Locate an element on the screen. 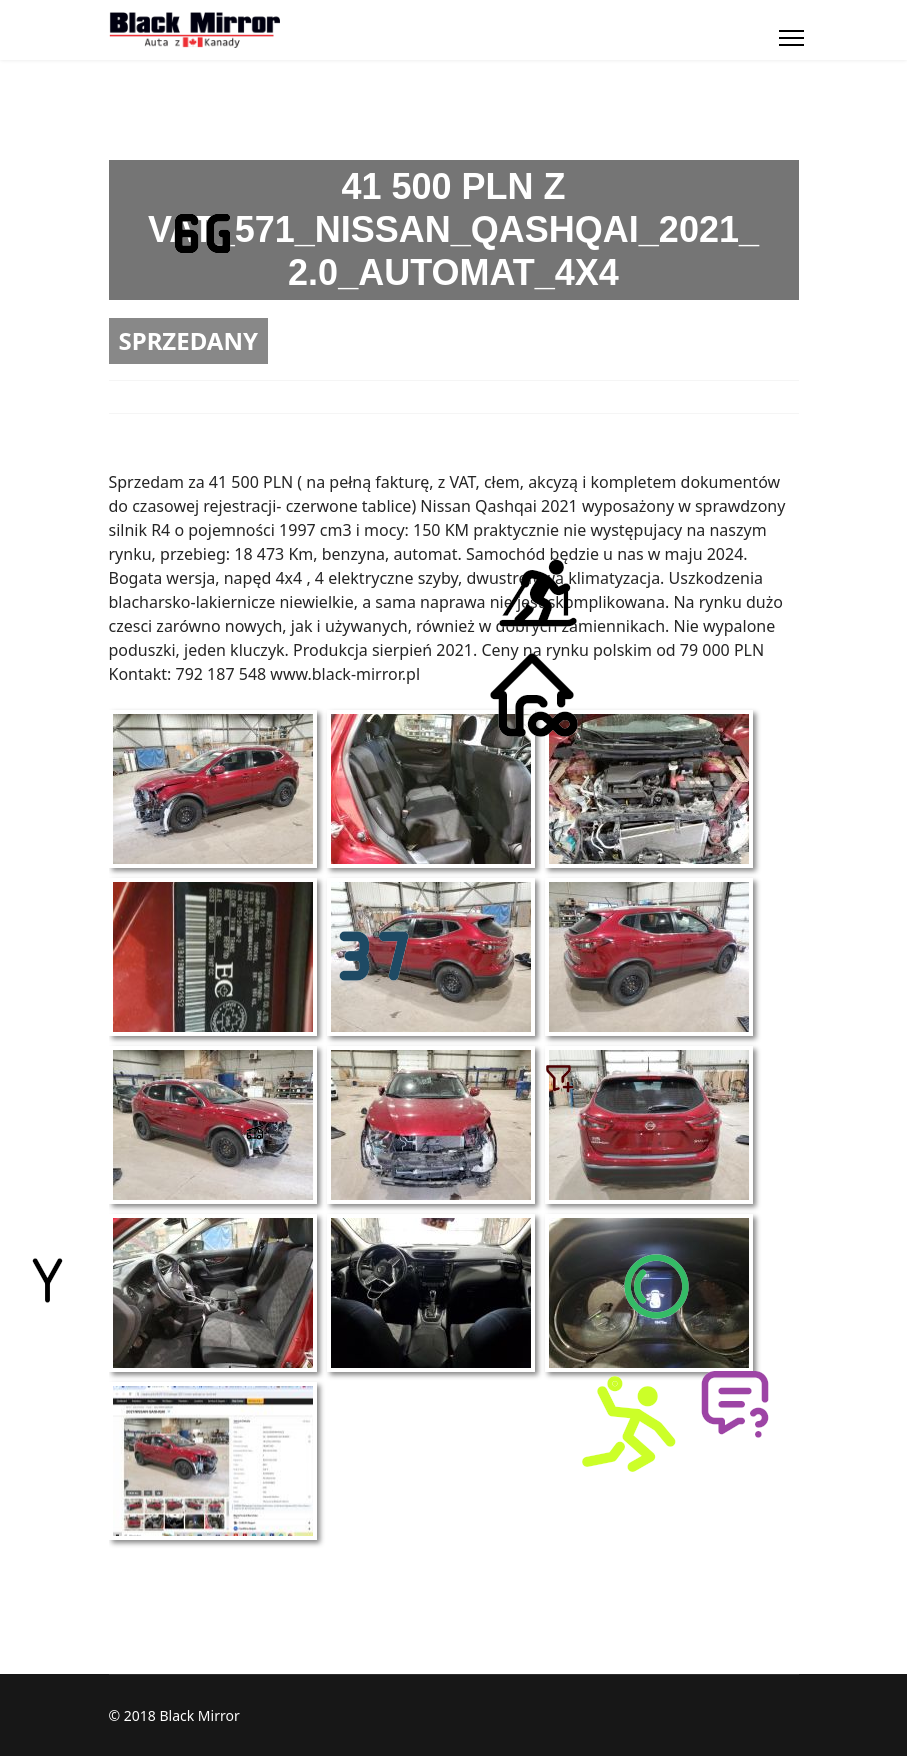 The image size is (907, 1756). apply inner shadow effect to the left side is located at coordinates (656, 1286).